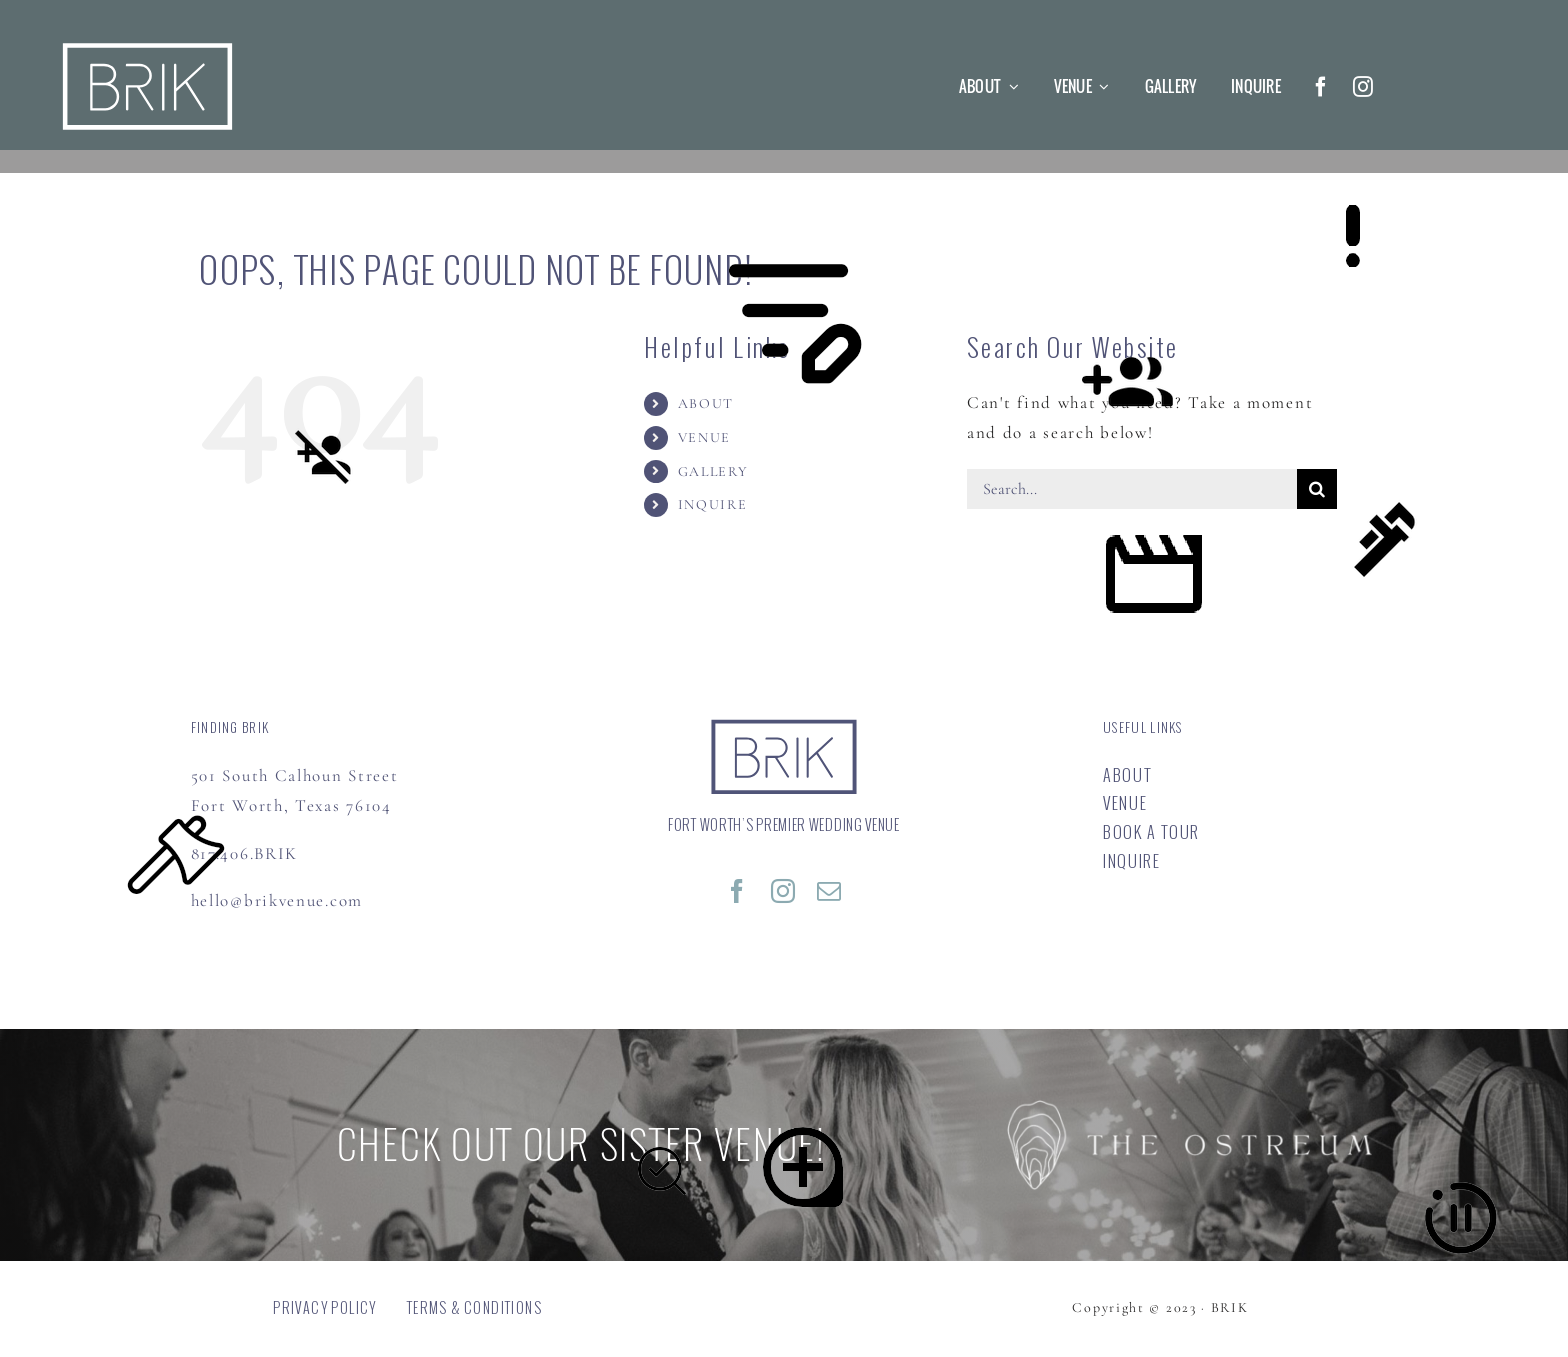 This screenshot has width=1568, height=1357. Describe the element at coordinates (1154, 574) in the screenshot. I see `create a new video or movie project` at that location.